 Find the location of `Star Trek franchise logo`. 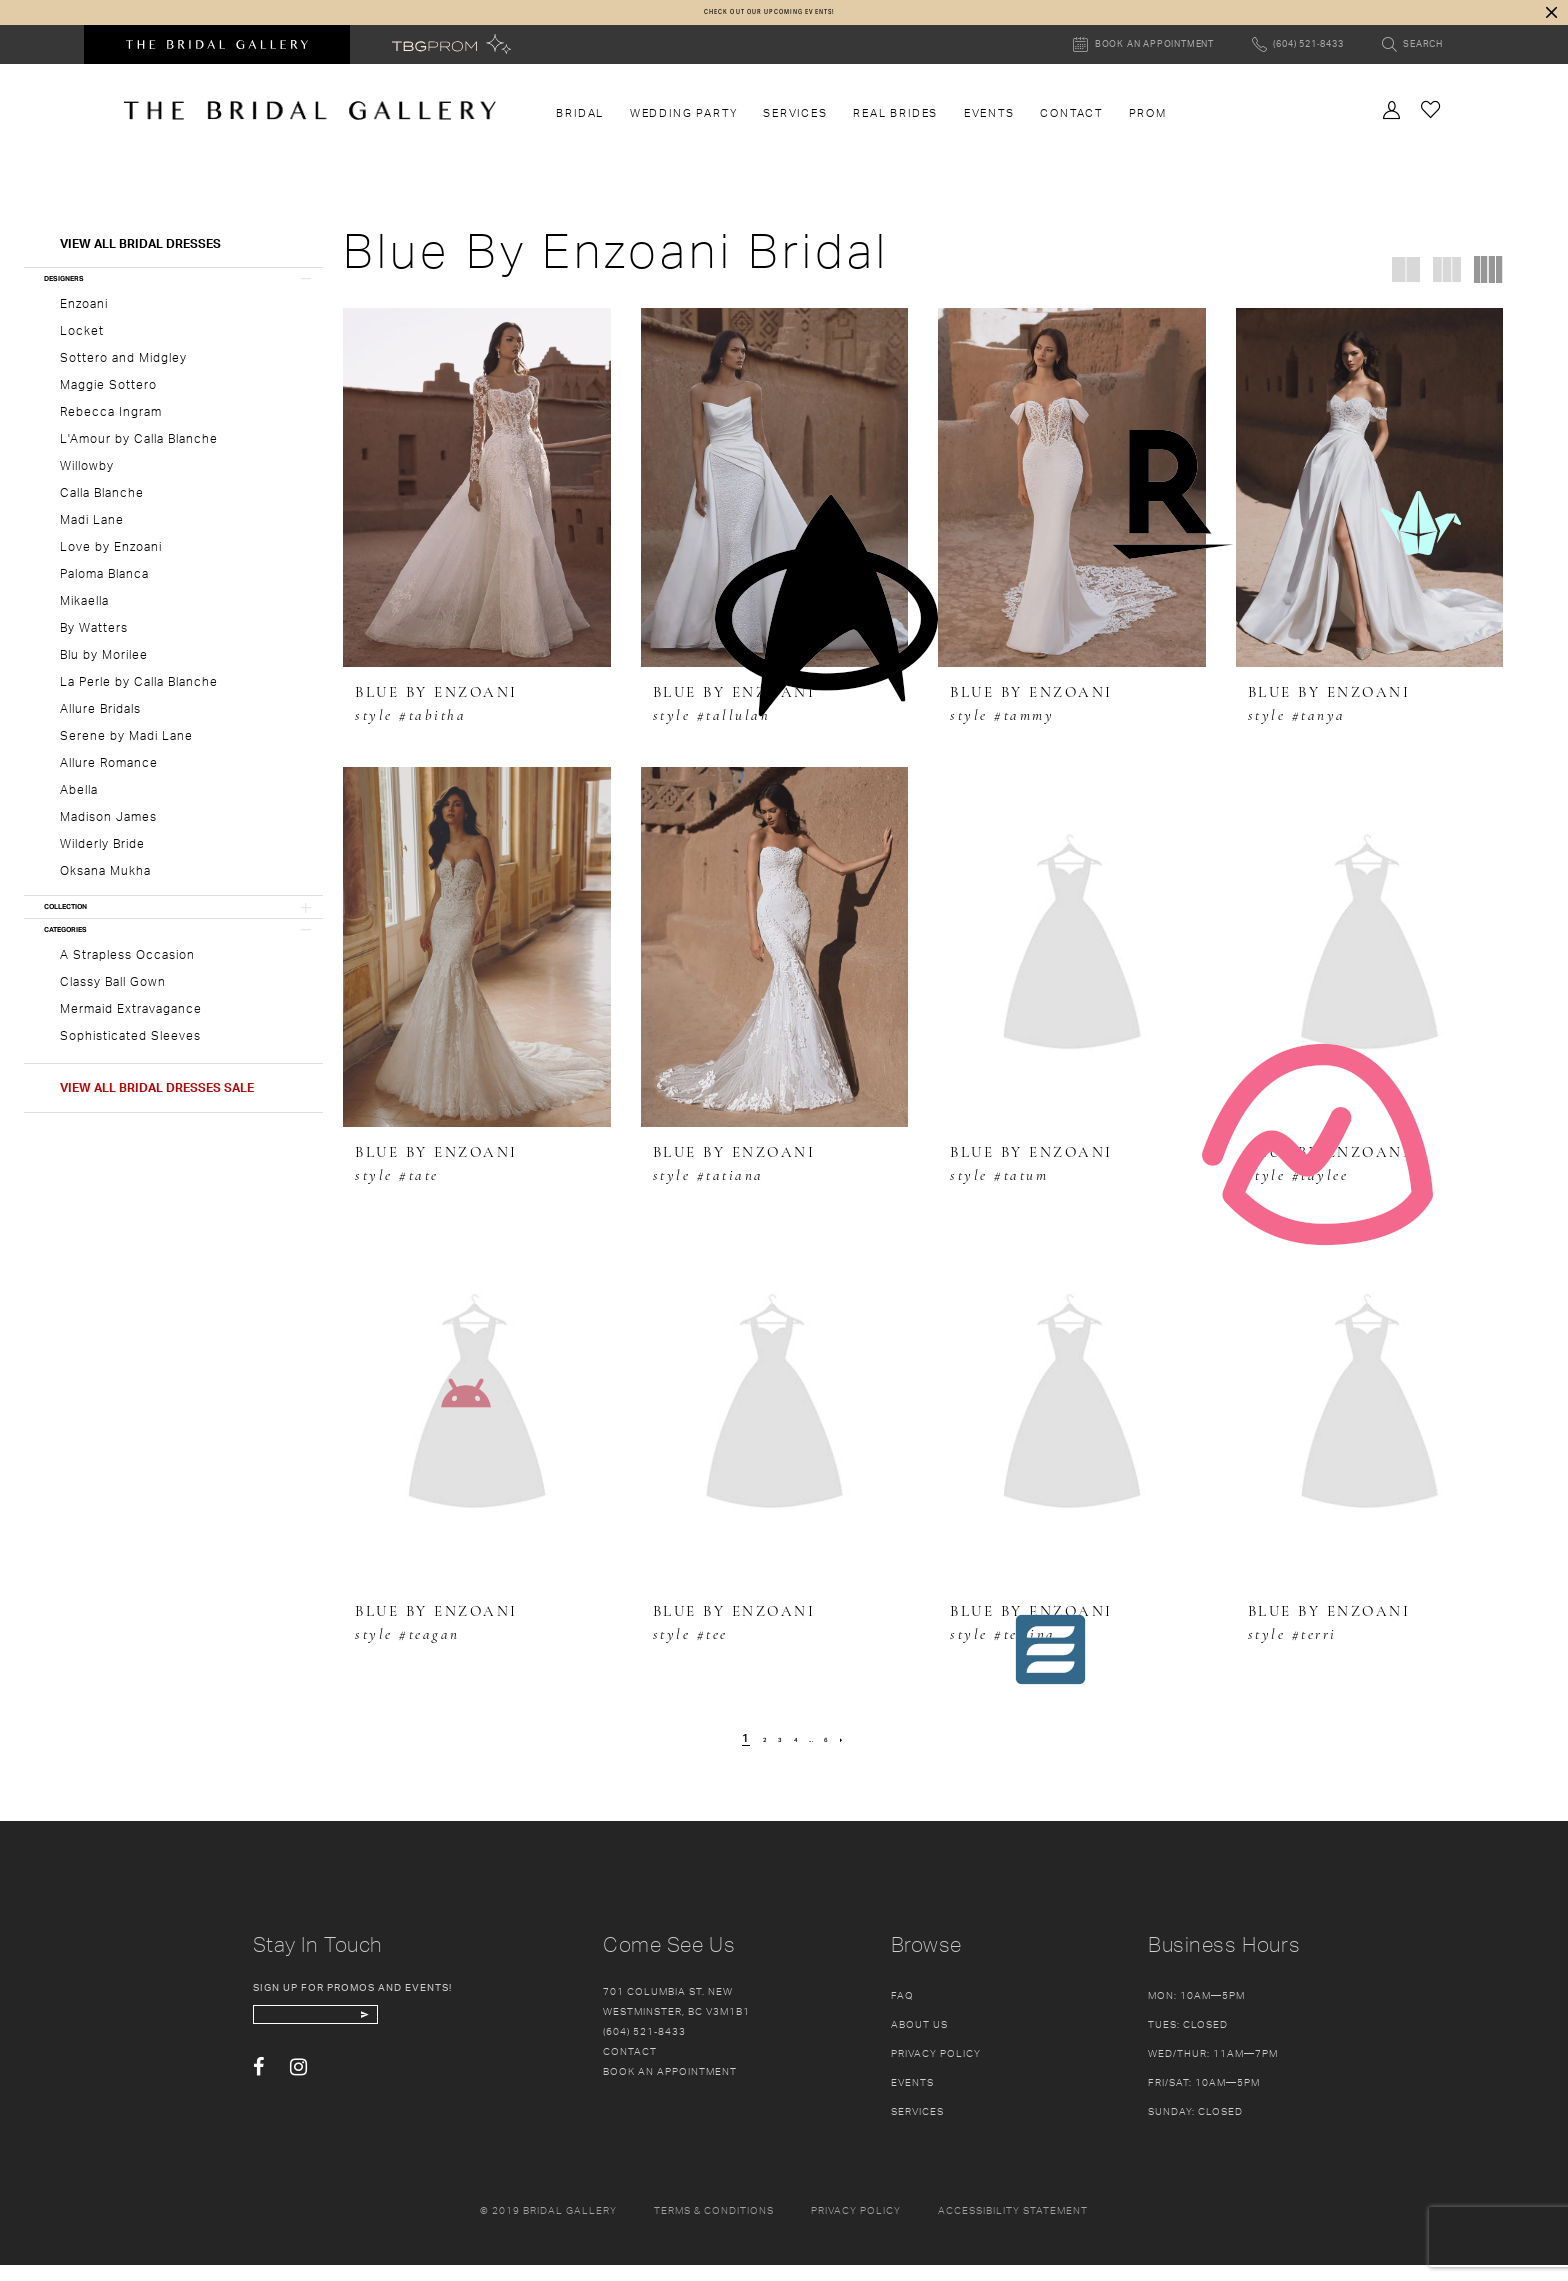

Star Trek franchise logo is located at coordinates (826, 605).